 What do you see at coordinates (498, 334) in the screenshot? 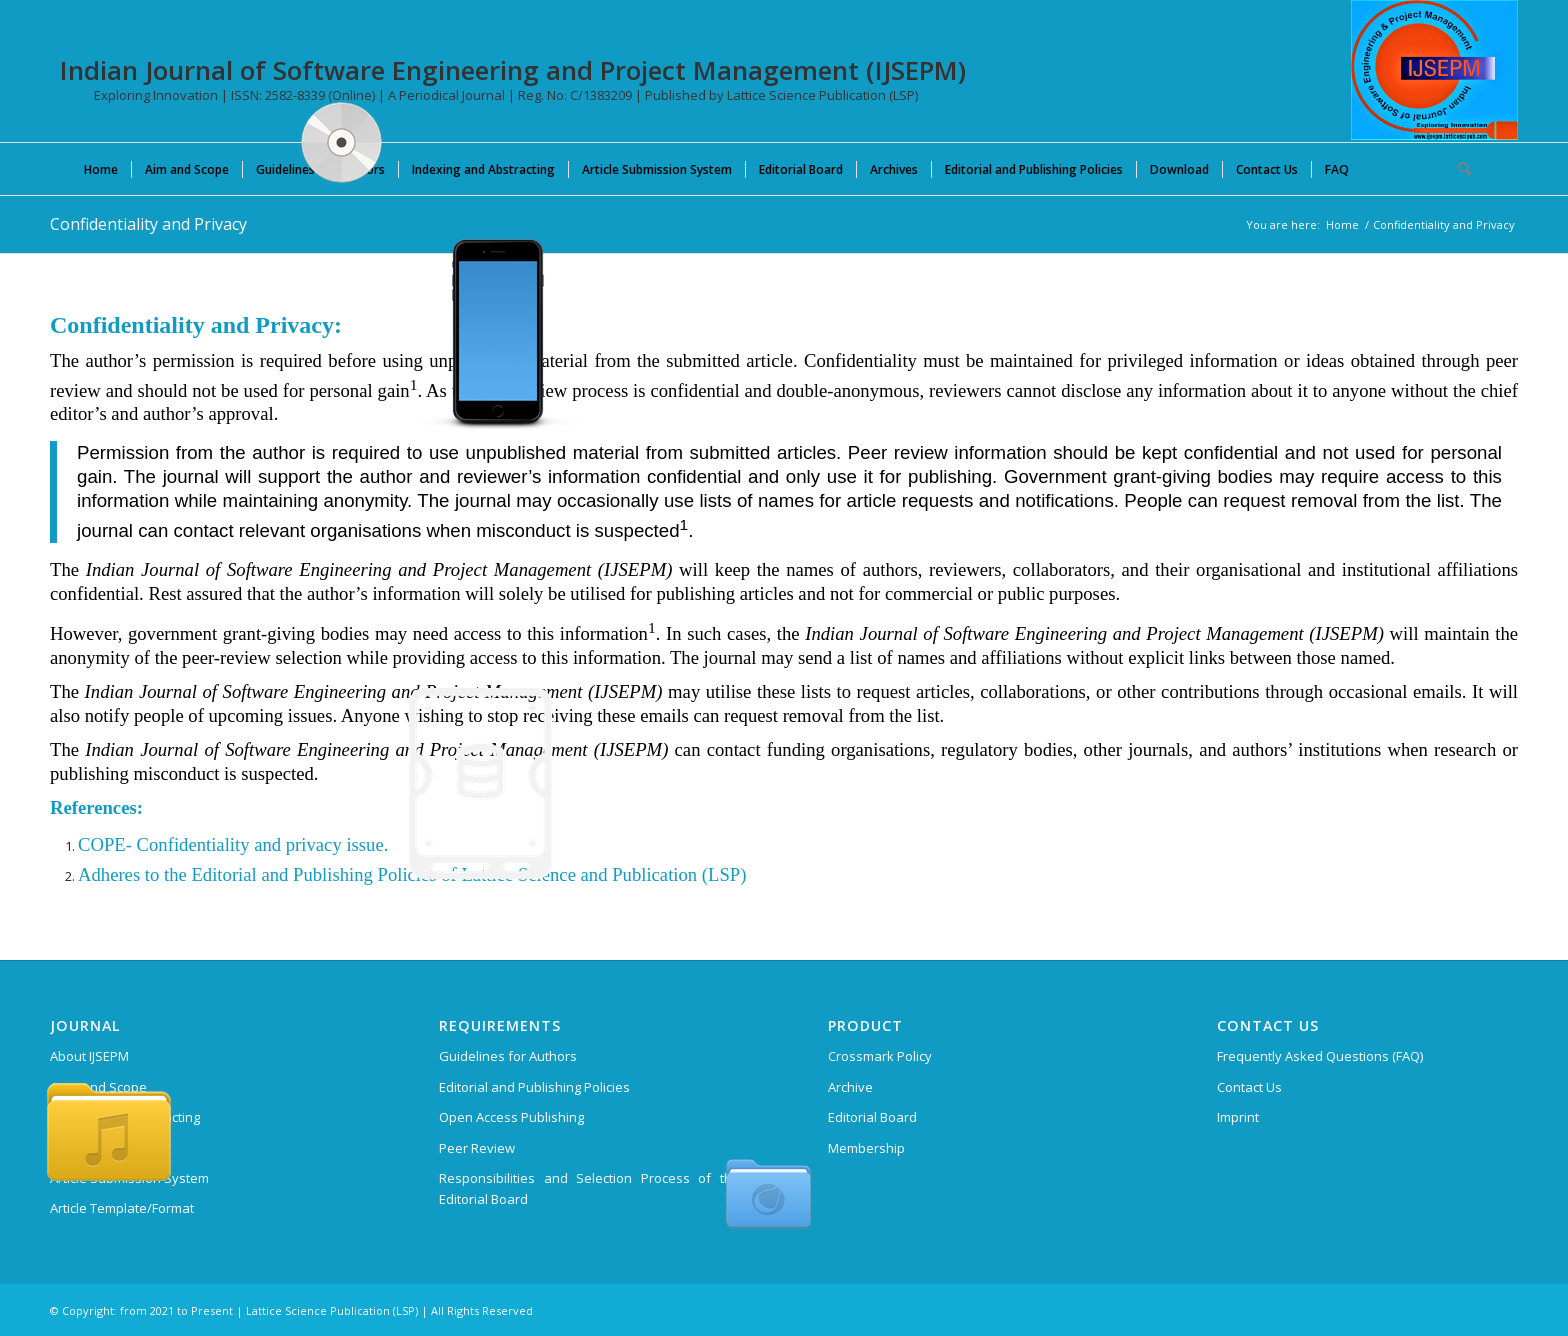
I see `indicates a connected iPhone device` at bounding box center [498, 334].